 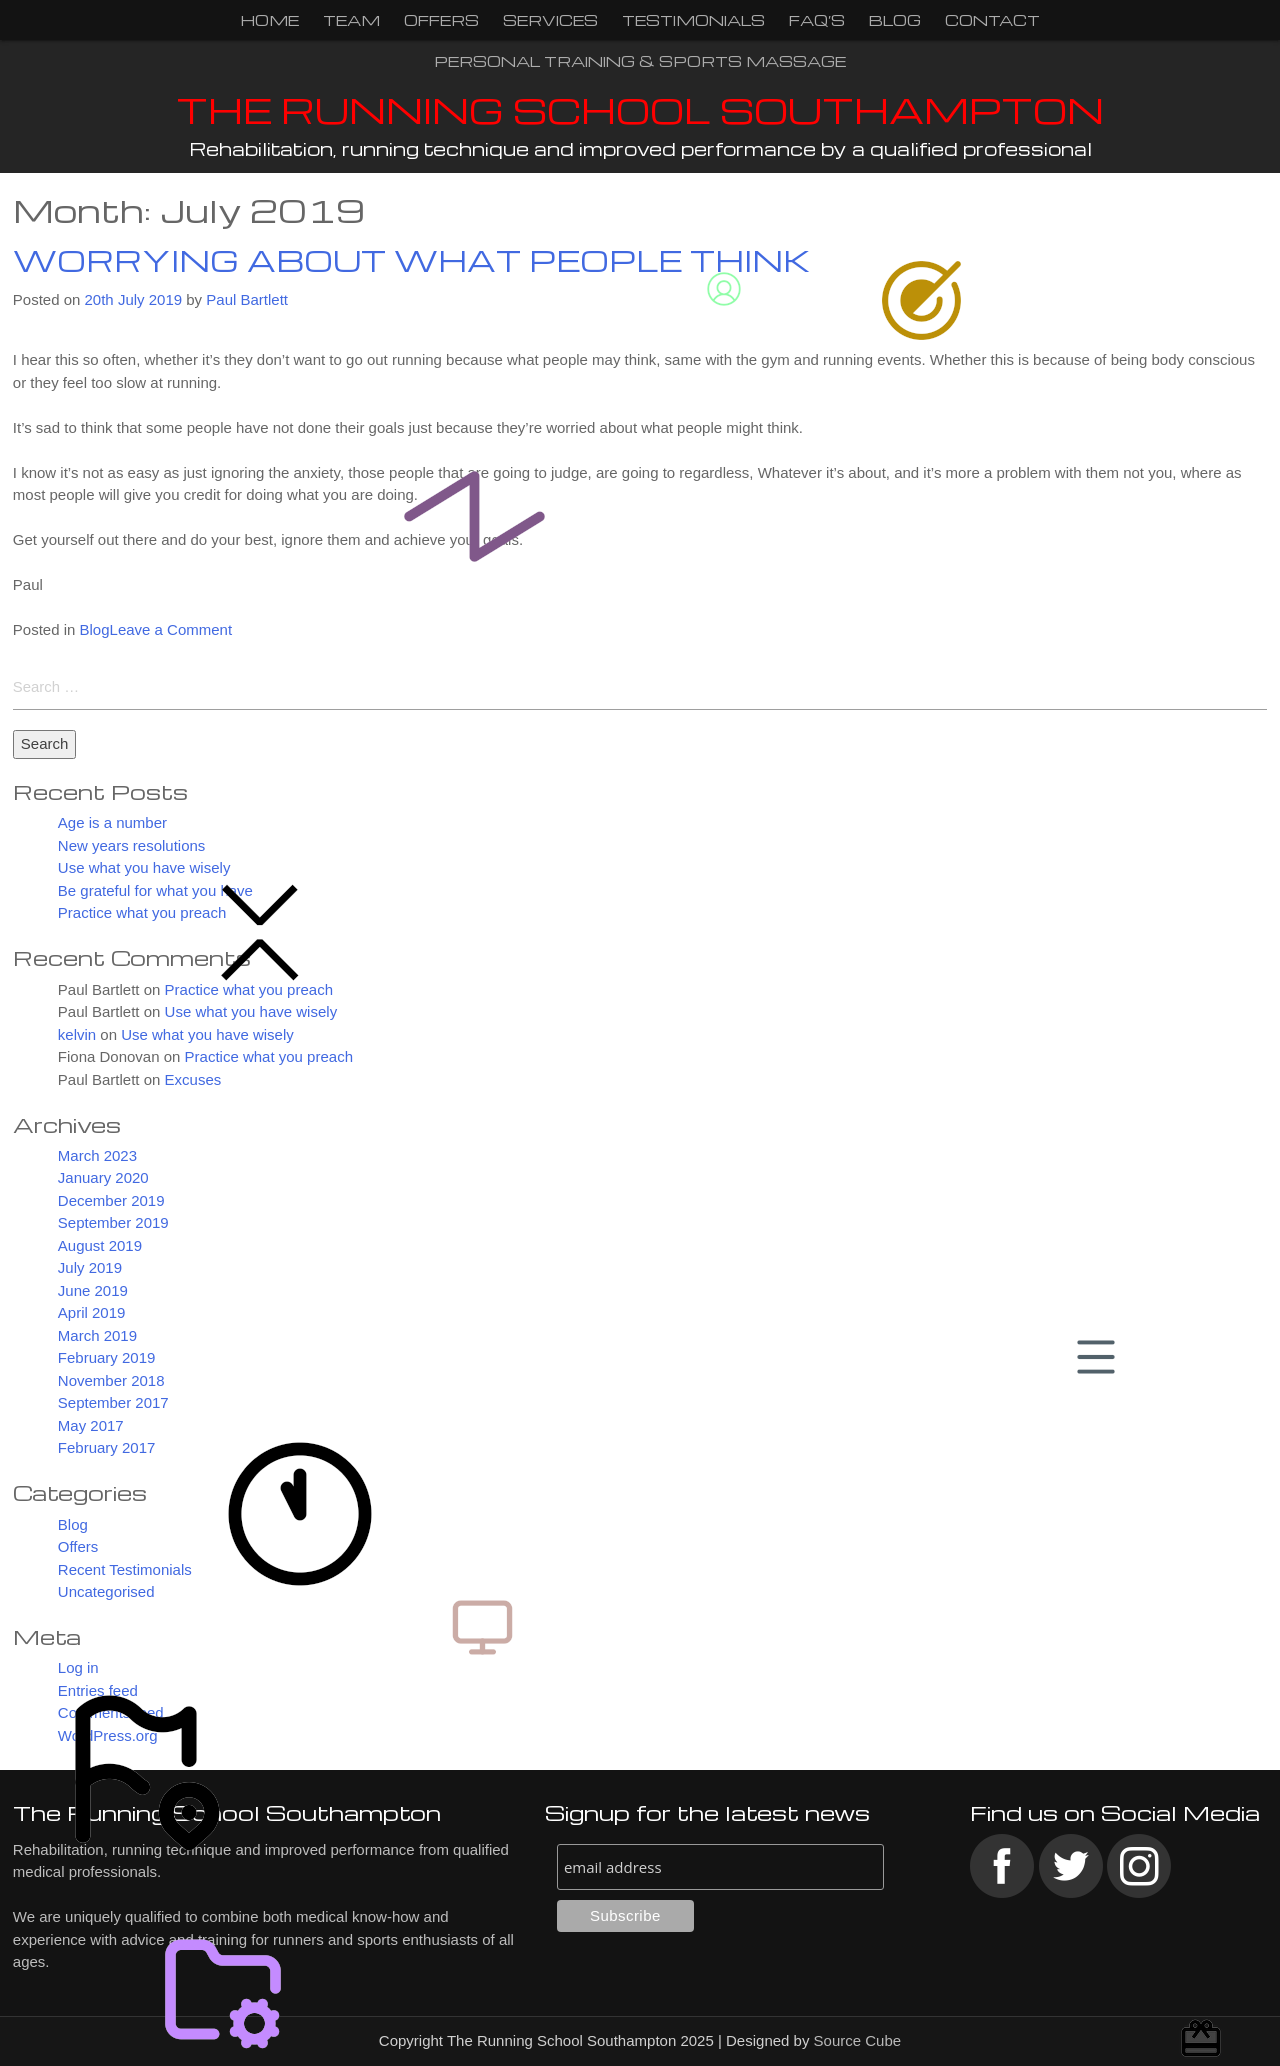 I want to click on collapse or fold code sections, so click(x=260, y=931).